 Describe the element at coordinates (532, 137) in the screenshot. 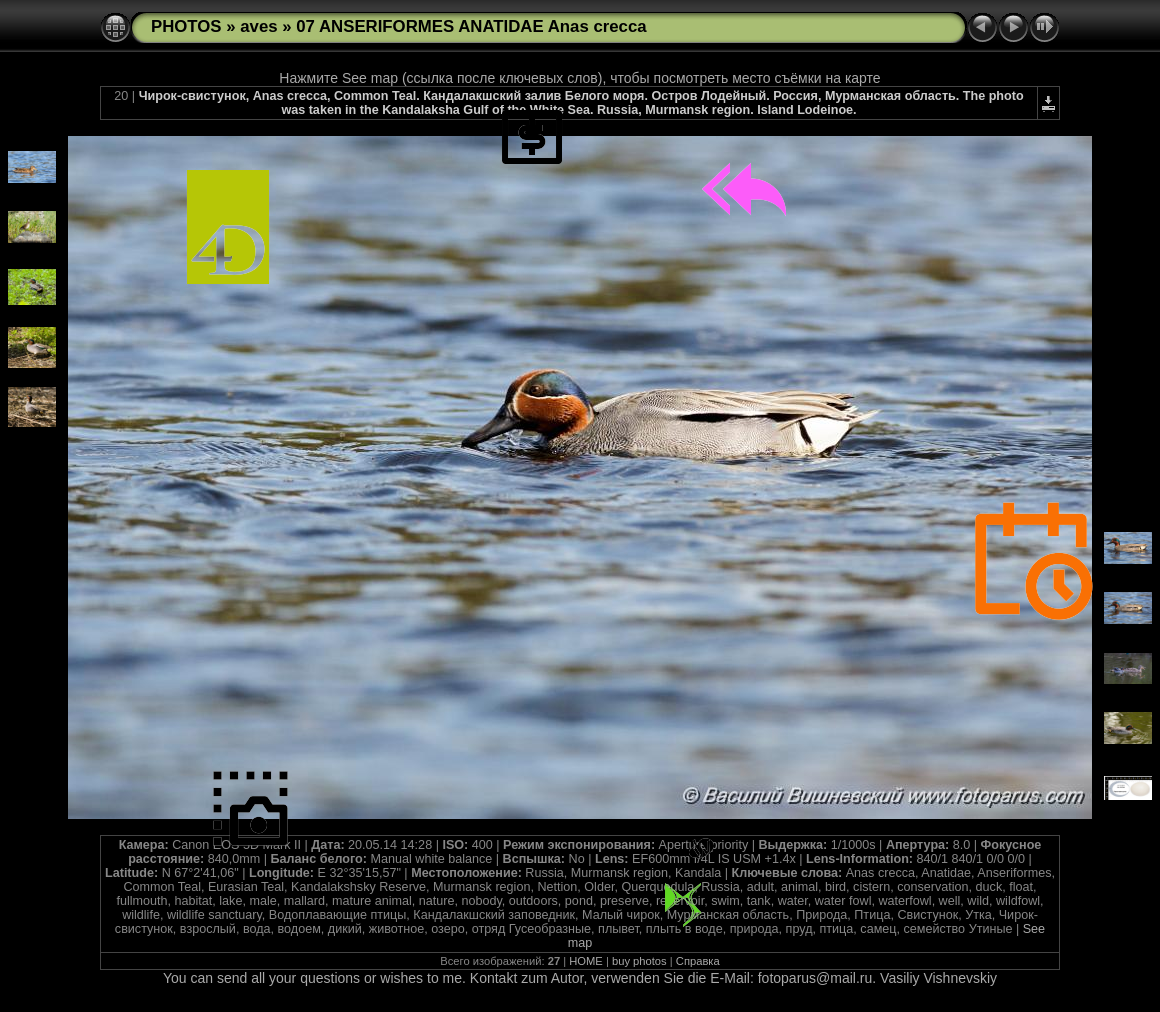

I see `view financial transactions or payment details` at that location.